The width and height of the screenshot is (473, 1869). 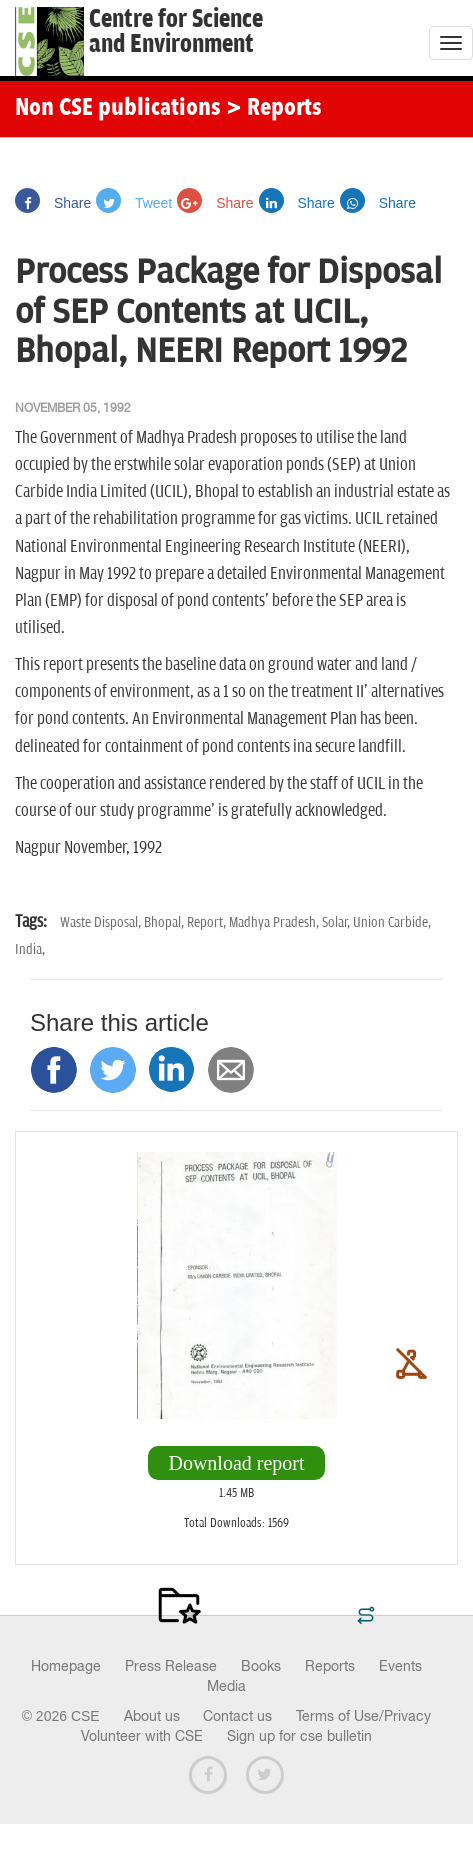 I want to click on turn left ahead in navigation, so click(x=366, y=1615).